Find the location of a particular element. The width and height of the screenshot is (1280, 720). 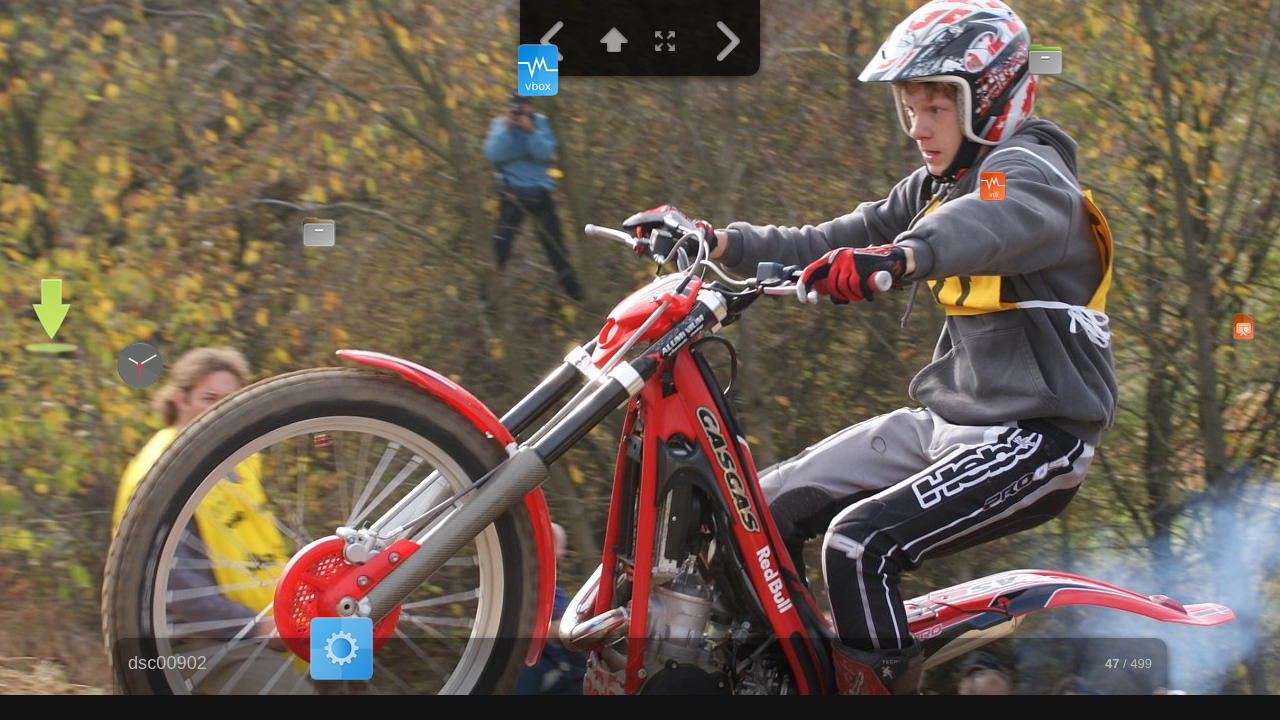

open libreoffice impress presentation software is located at coordinates (1243, 326).